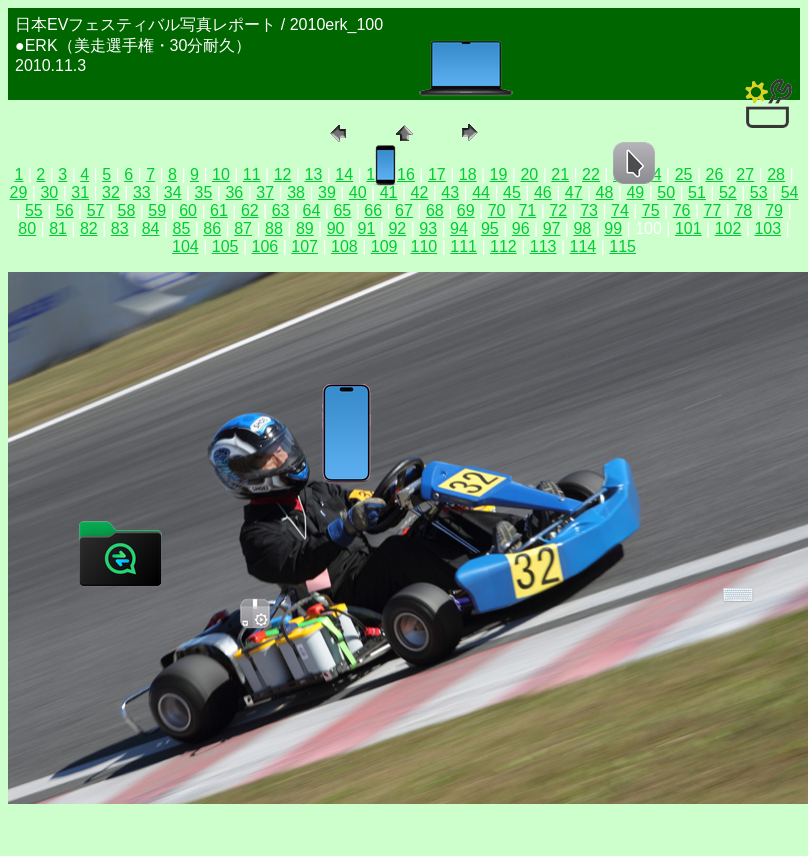 This screenshot has height=856, width=808. Describe the element at coordinates (738, 595) in the screenshot. I see `bluetooth keyboard connected` at that location.